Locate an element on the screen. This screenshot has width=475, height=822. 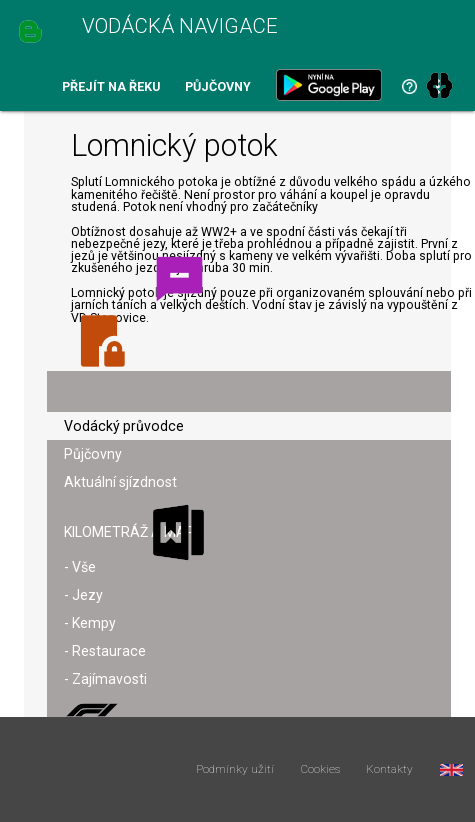
open a Microsoft Word document is located at coordinates (178, 532).